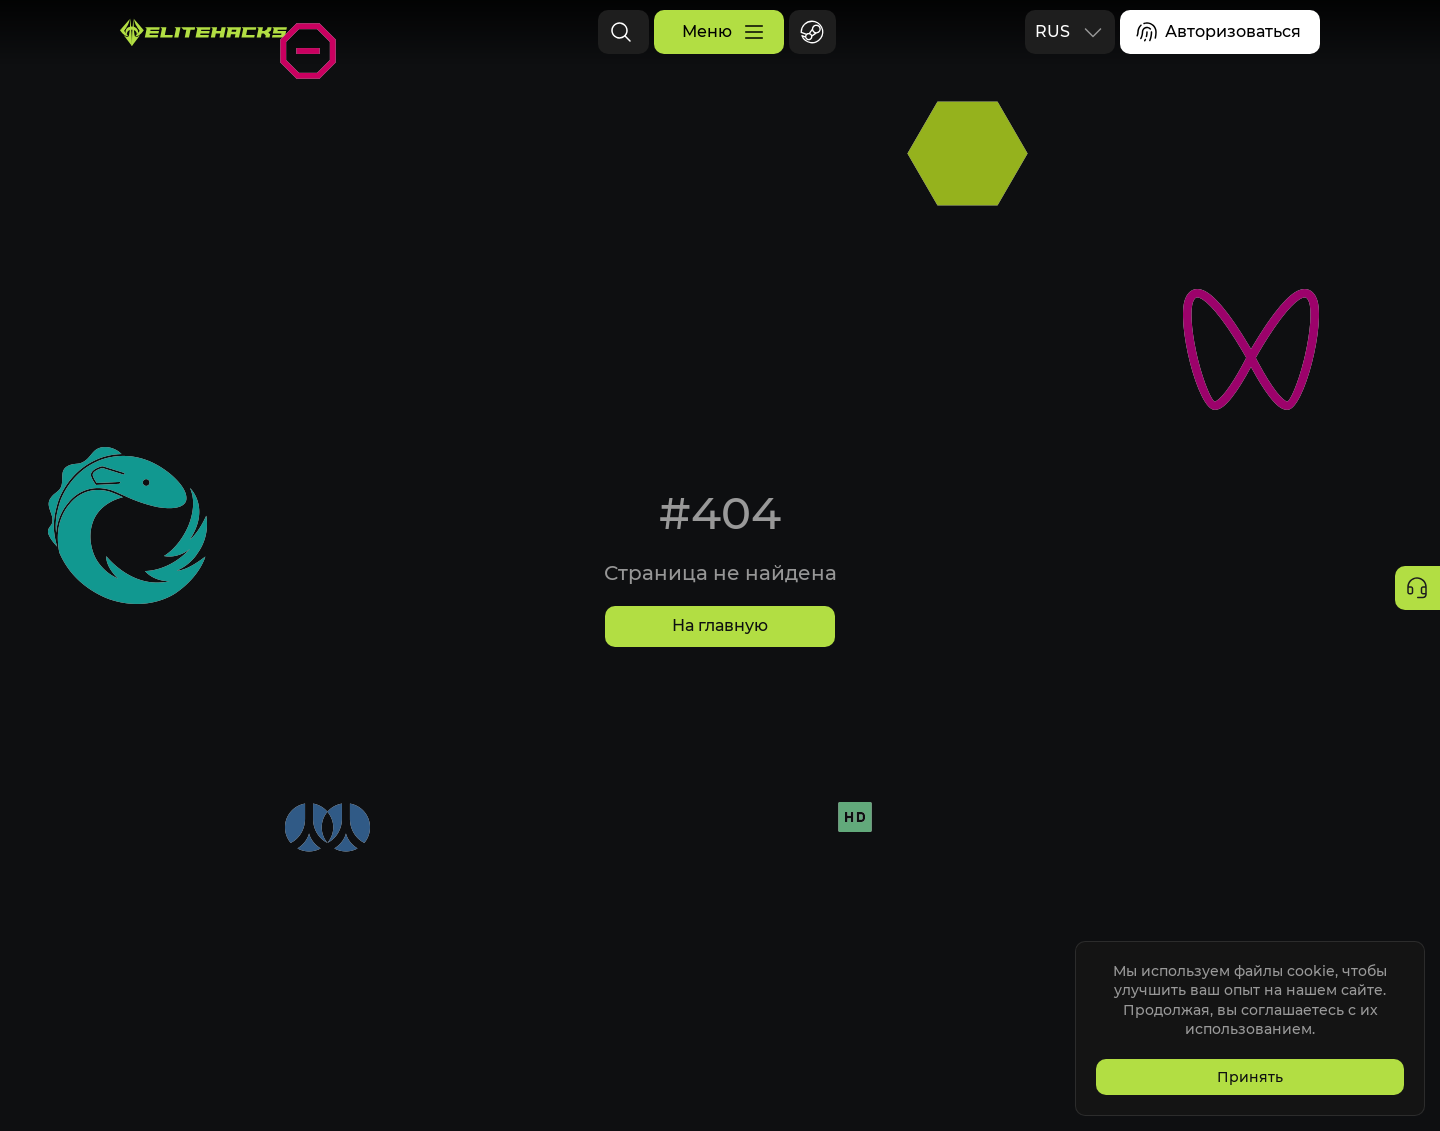  I want to click on generic shape or placeholder icon, so click(967, 153).